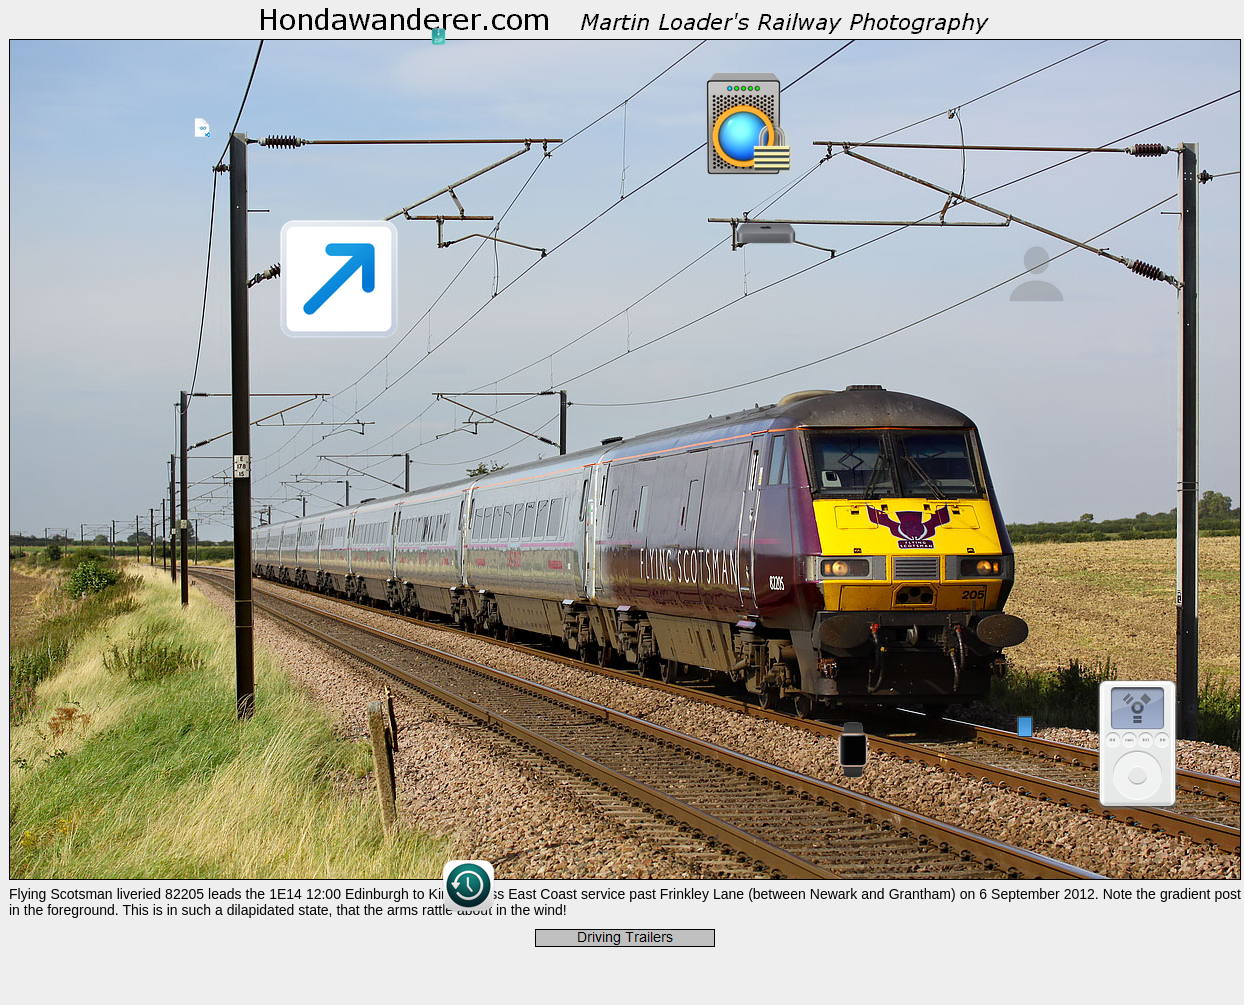 Image resolution: width=1244 pixels, height=1005 pixels. I want to click on indicates a shortcut to another file or application, so click(339, 279).